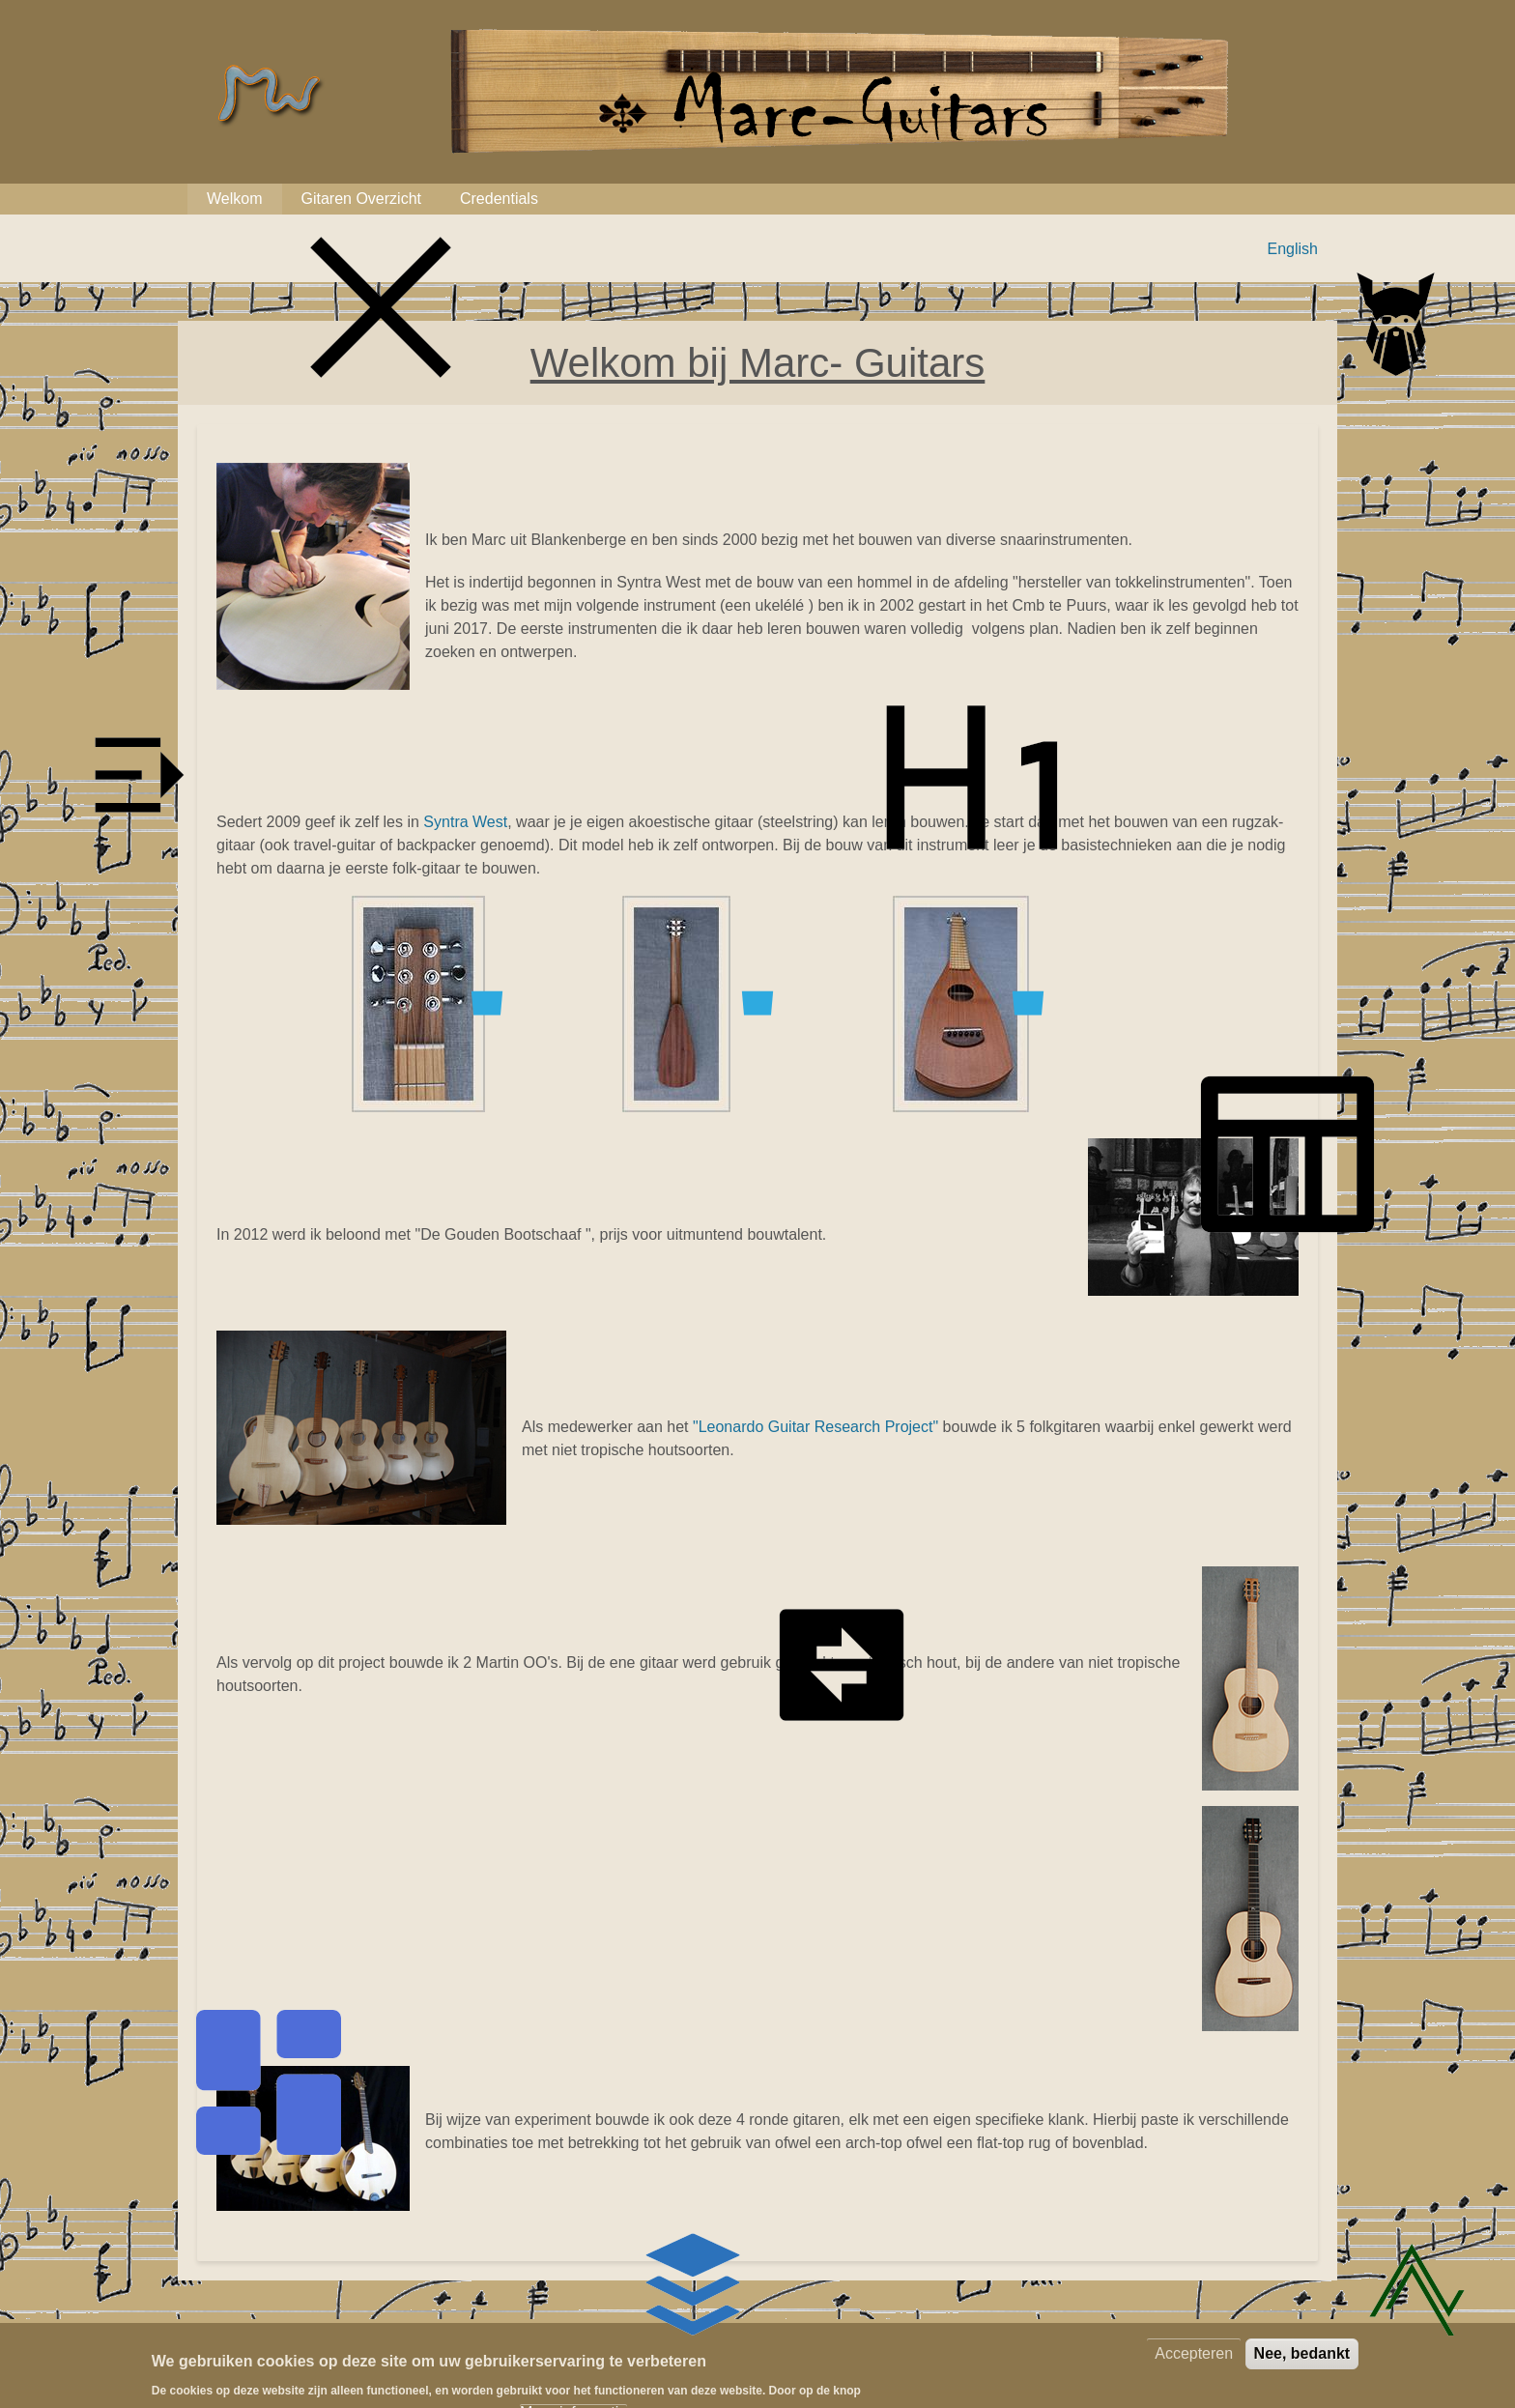 This screenshot has width=1515, height=2408. Describe the element at coordinates (1416, 2289) in the screenshot. I see `think peaks brand logo` at that location.